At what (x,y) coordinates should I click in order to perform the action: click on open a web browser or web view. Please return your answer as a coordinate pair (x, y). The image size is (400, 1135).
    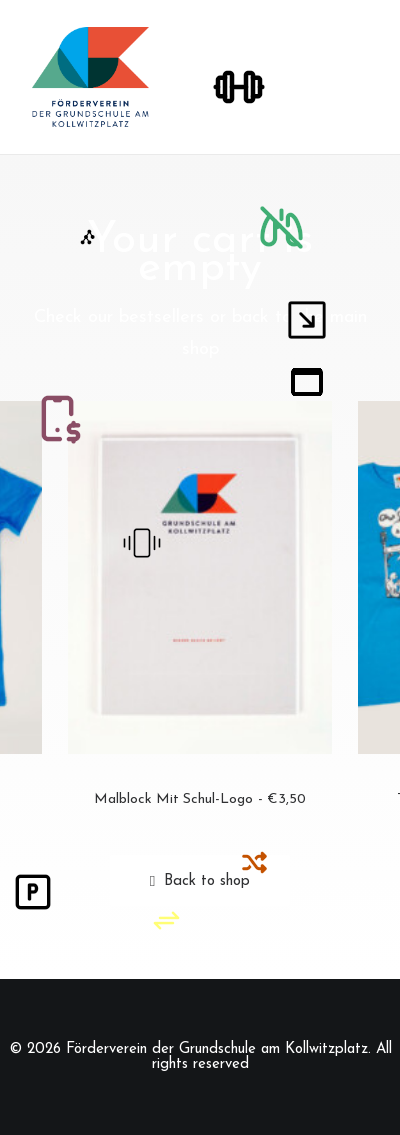
    Looking at the image, I should click on (307, 382).